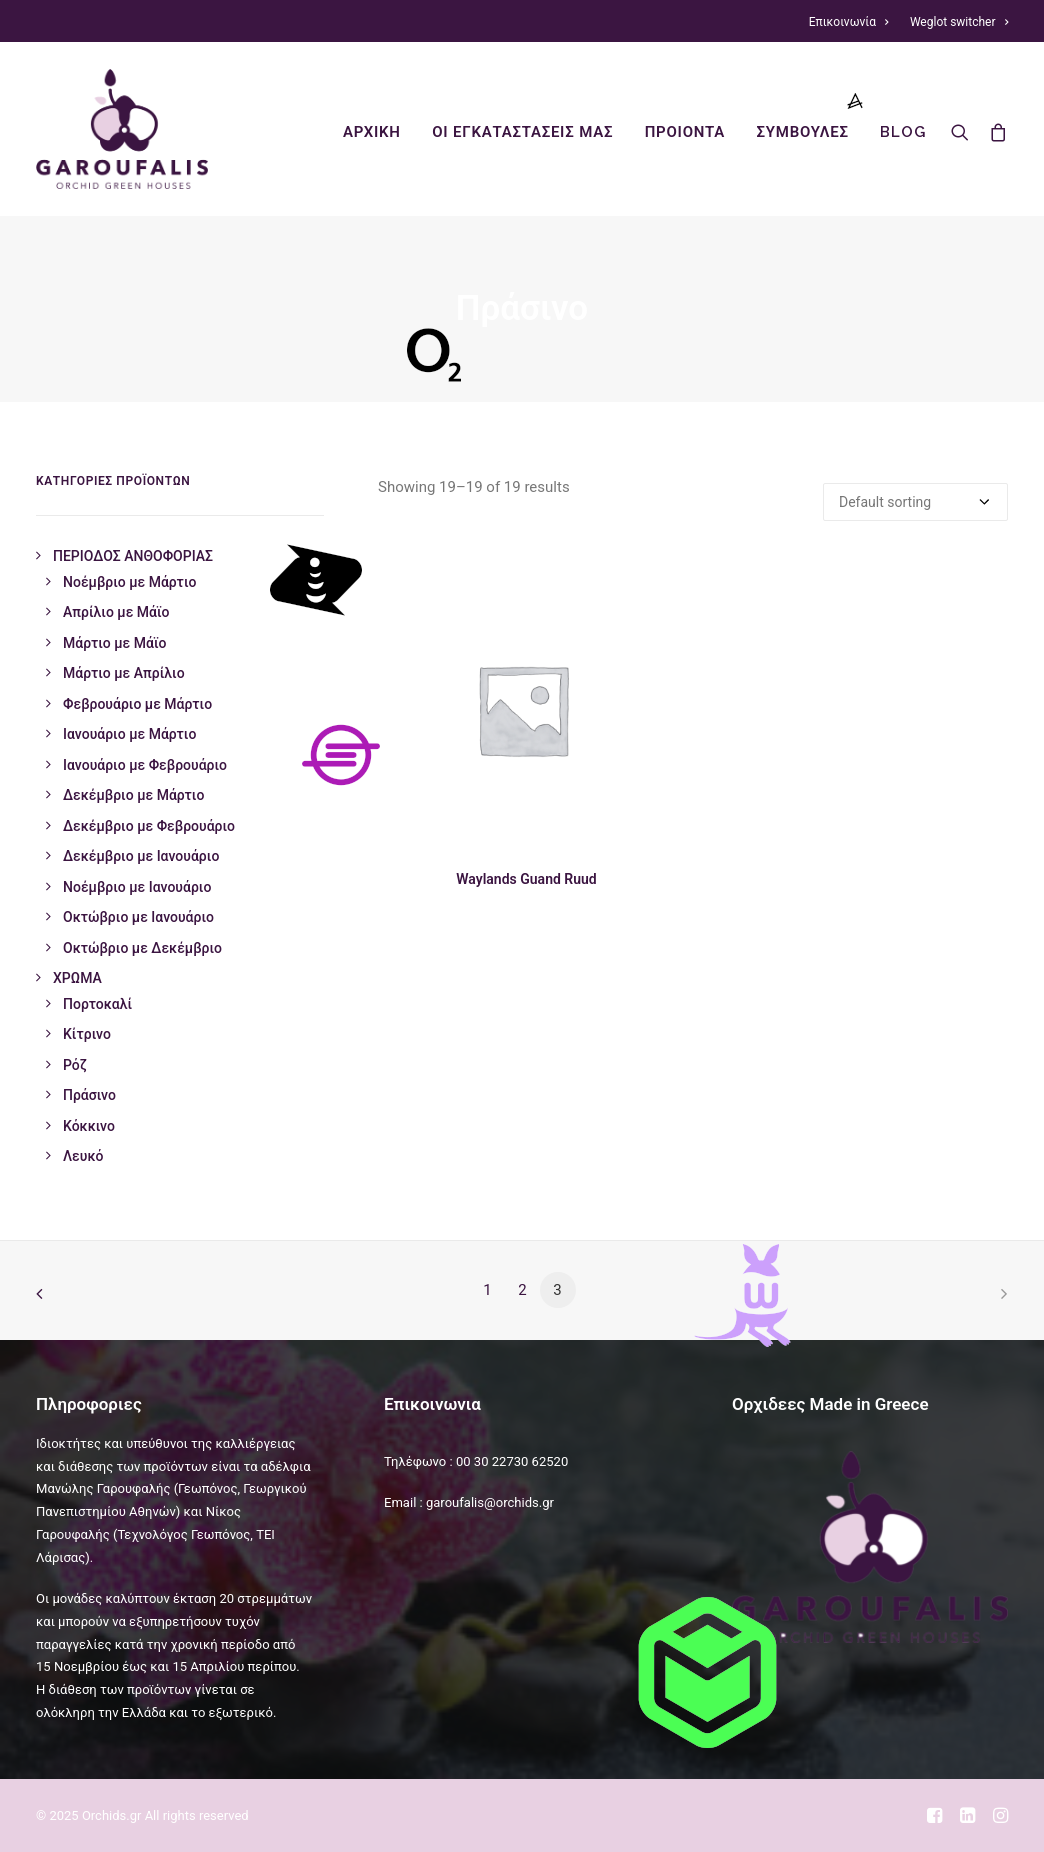  Describe the element at coordinates (341, 755) in the screenshot. I see `ioxhost web hosting service logo` at that location.